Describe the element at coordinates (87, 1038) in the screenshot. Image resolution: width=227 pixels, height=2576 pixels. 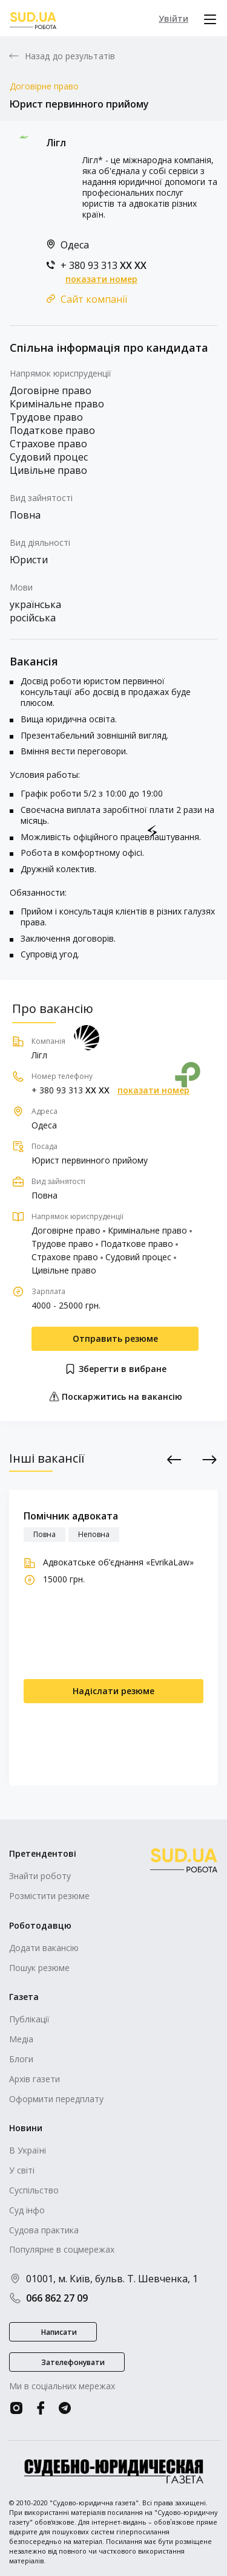
I see `apache solr search platform logo` at that location.